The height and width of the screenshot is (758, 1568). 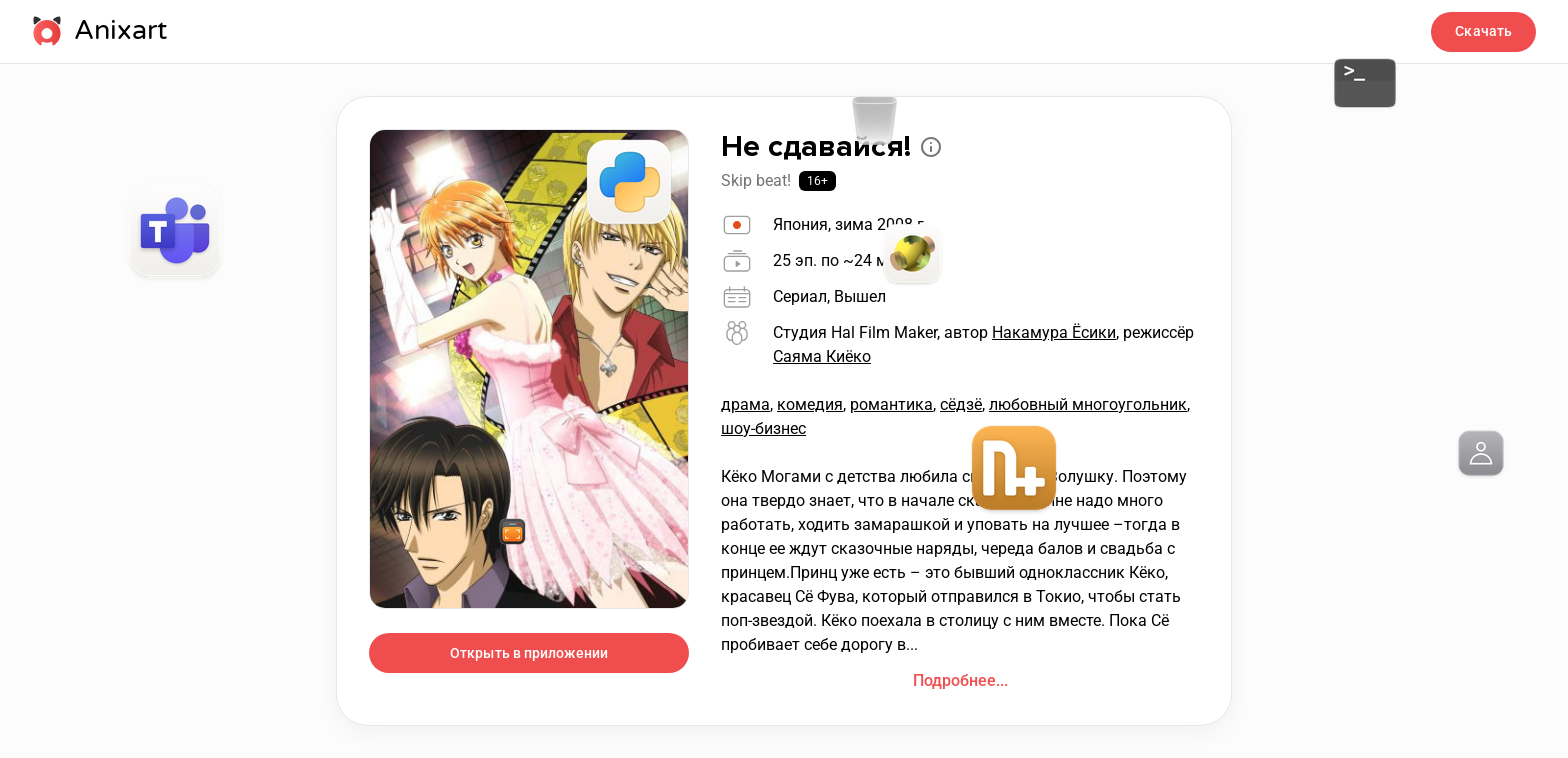 I want to click on empty trash bin with no items to delete, so click(x=874, y=119).